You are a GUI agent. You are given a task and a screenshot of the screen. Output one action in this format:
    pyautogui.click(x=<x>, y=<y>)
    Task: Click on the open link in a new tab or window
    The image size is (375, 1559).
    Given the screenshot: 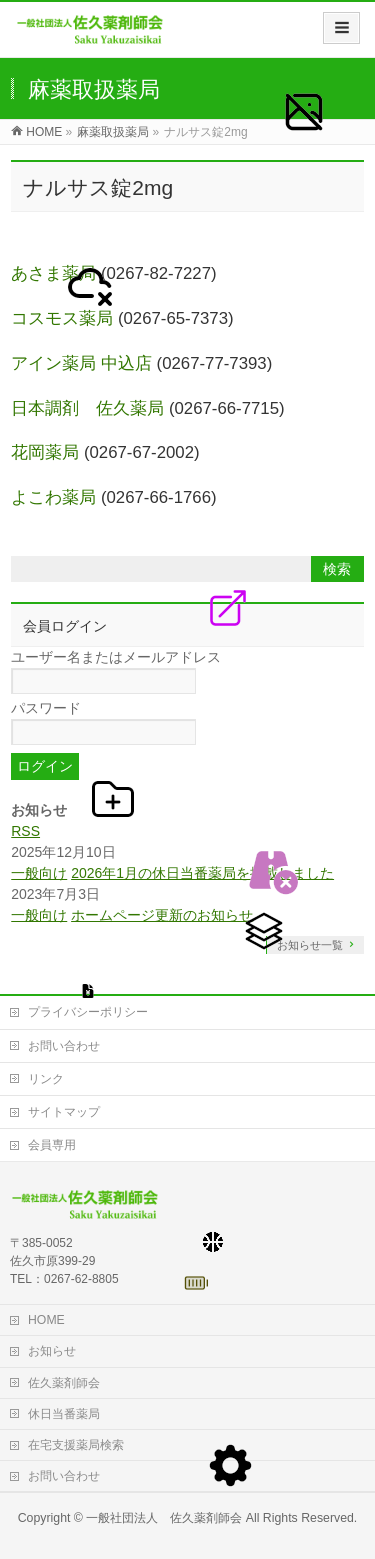 What is the action you would take?
    pyautogui.click(x=228, y=608)
    